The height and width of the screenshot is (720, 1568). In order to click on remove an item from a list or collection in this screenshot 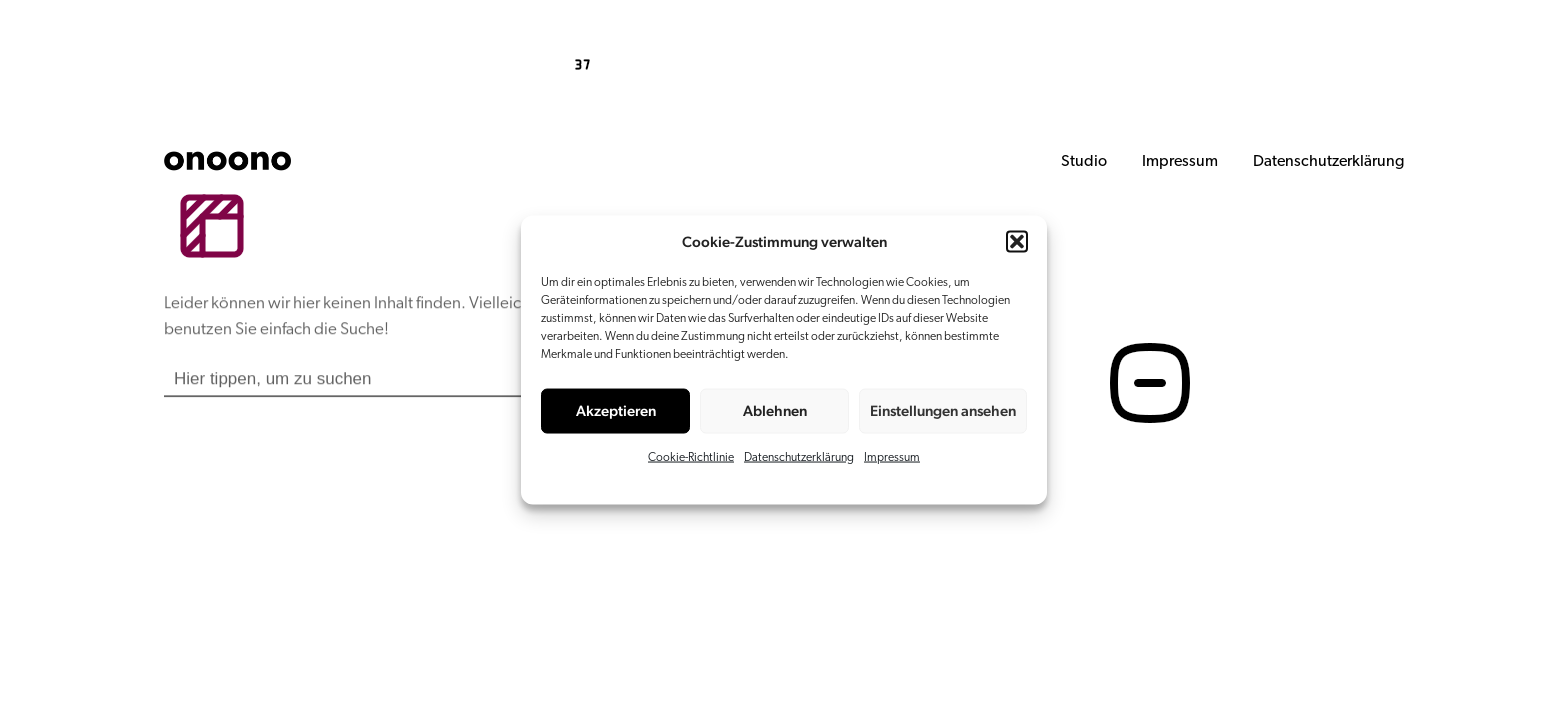, I will do `click(1150, 383)`.